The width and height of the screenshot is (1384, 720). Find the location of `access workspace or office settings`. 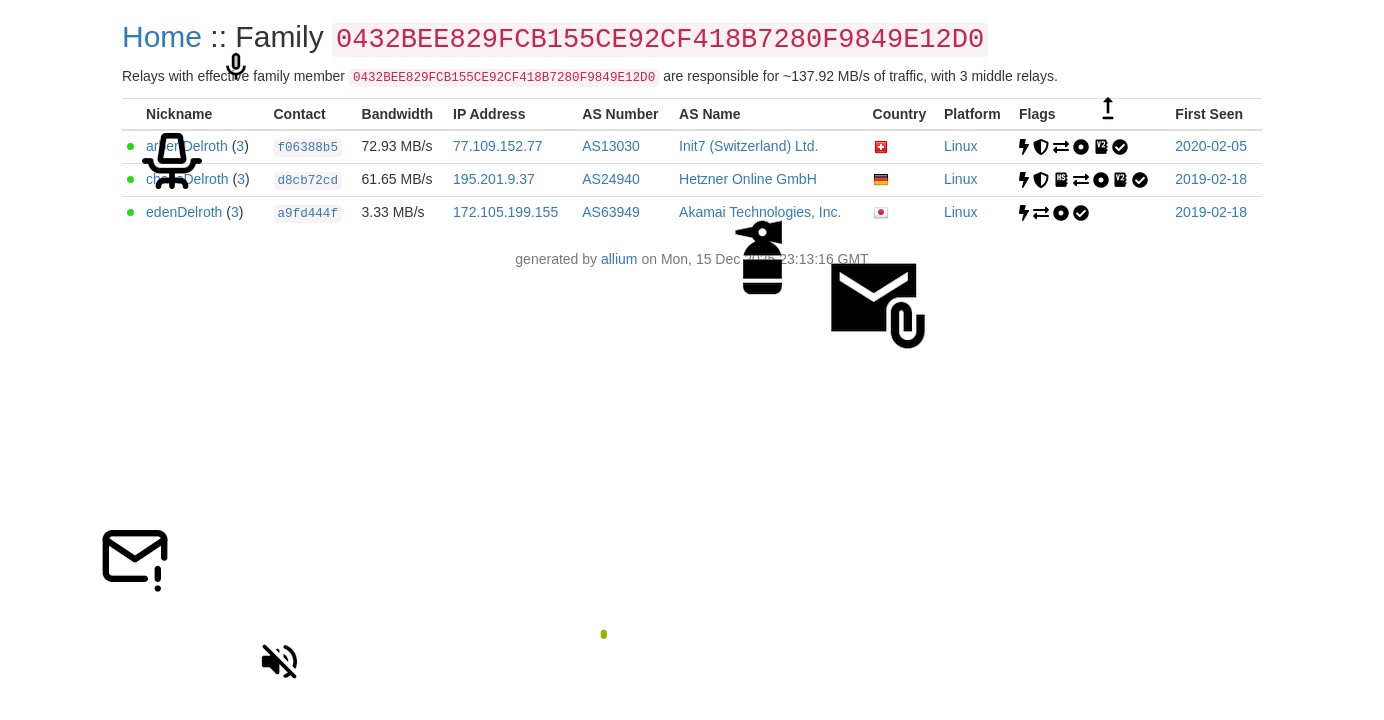

access workspace or office settings is located at coordinates (172, 161).